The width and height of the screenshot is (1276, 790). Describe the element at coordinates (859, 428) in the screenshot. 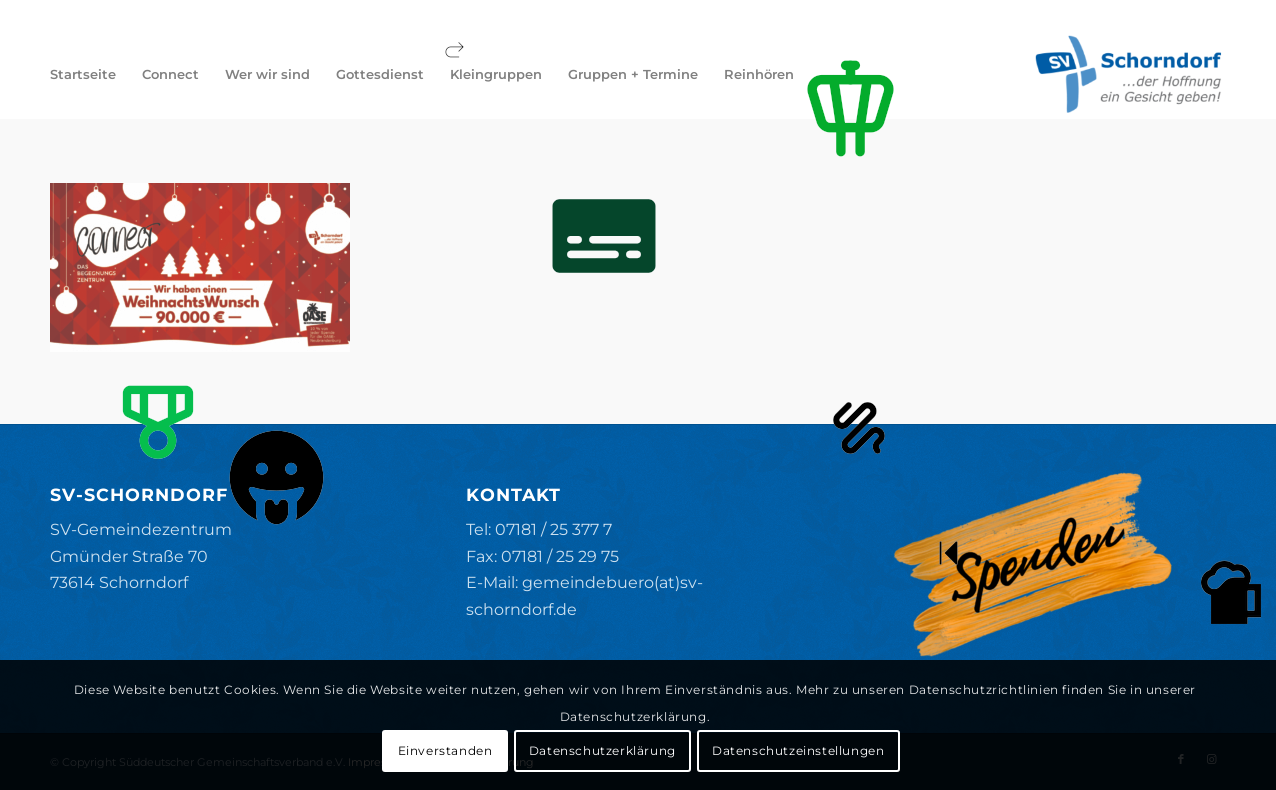

I see `access freehand drawing or sketching tool` at that location.